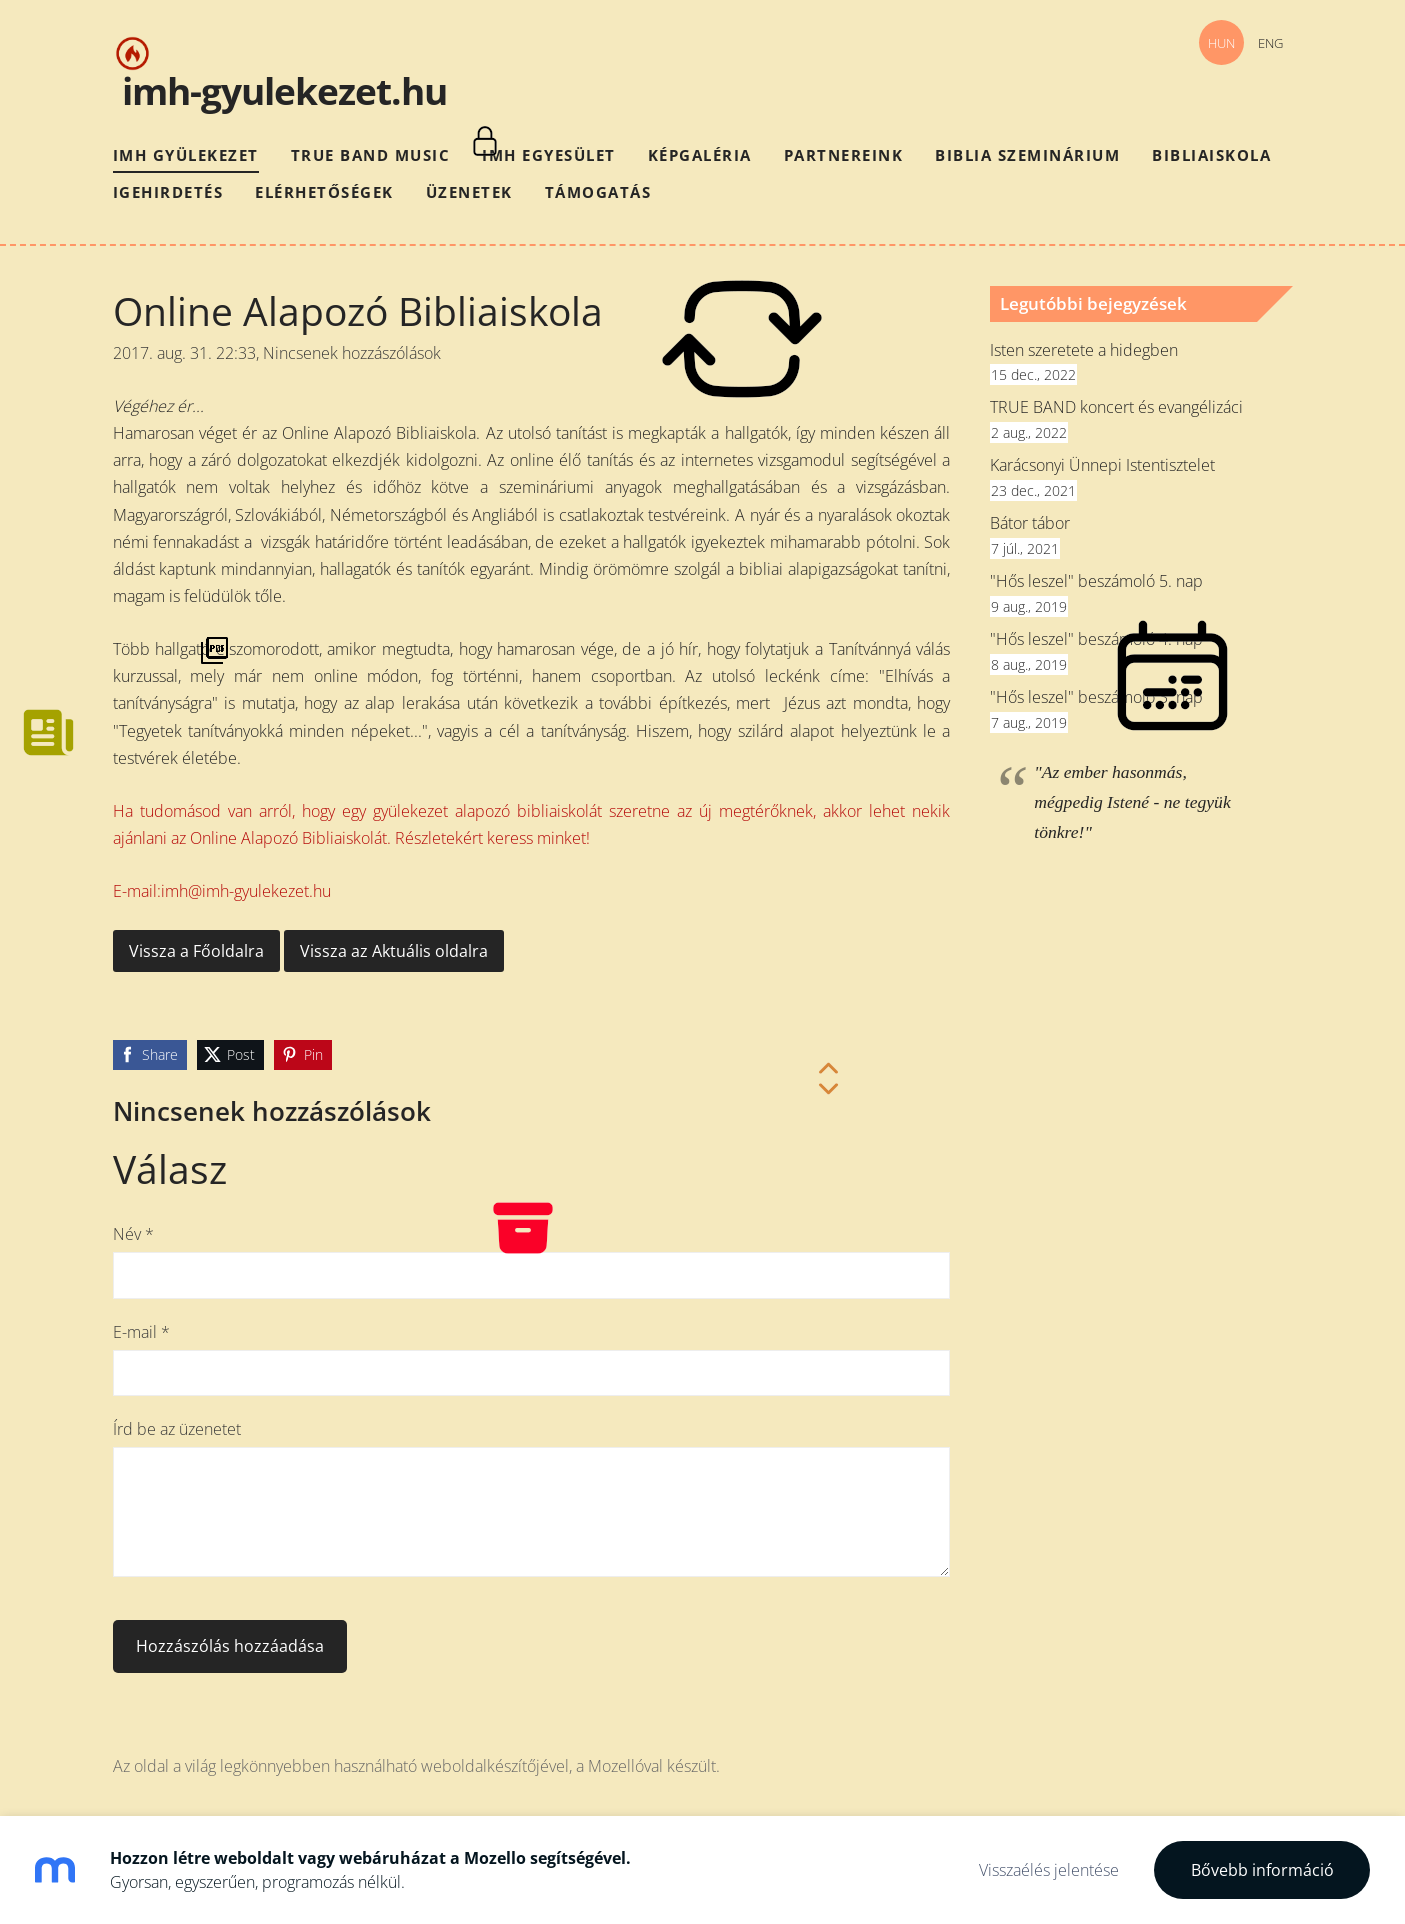  Describe the element at coordinates (742, 339) in the screenshot. I see `refresh or reload content` at that location.